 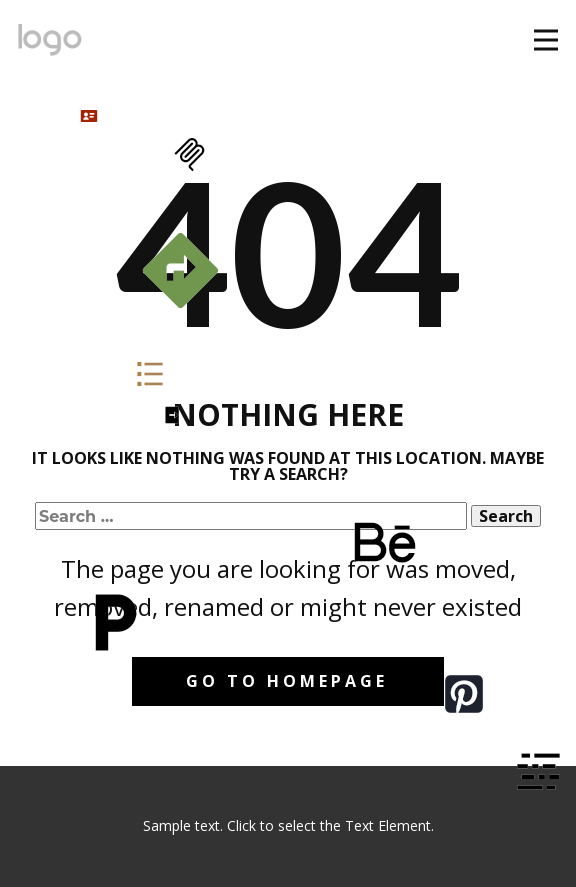 I want to click on model context protocol (MCP) logo, so click(x=189, y=154).